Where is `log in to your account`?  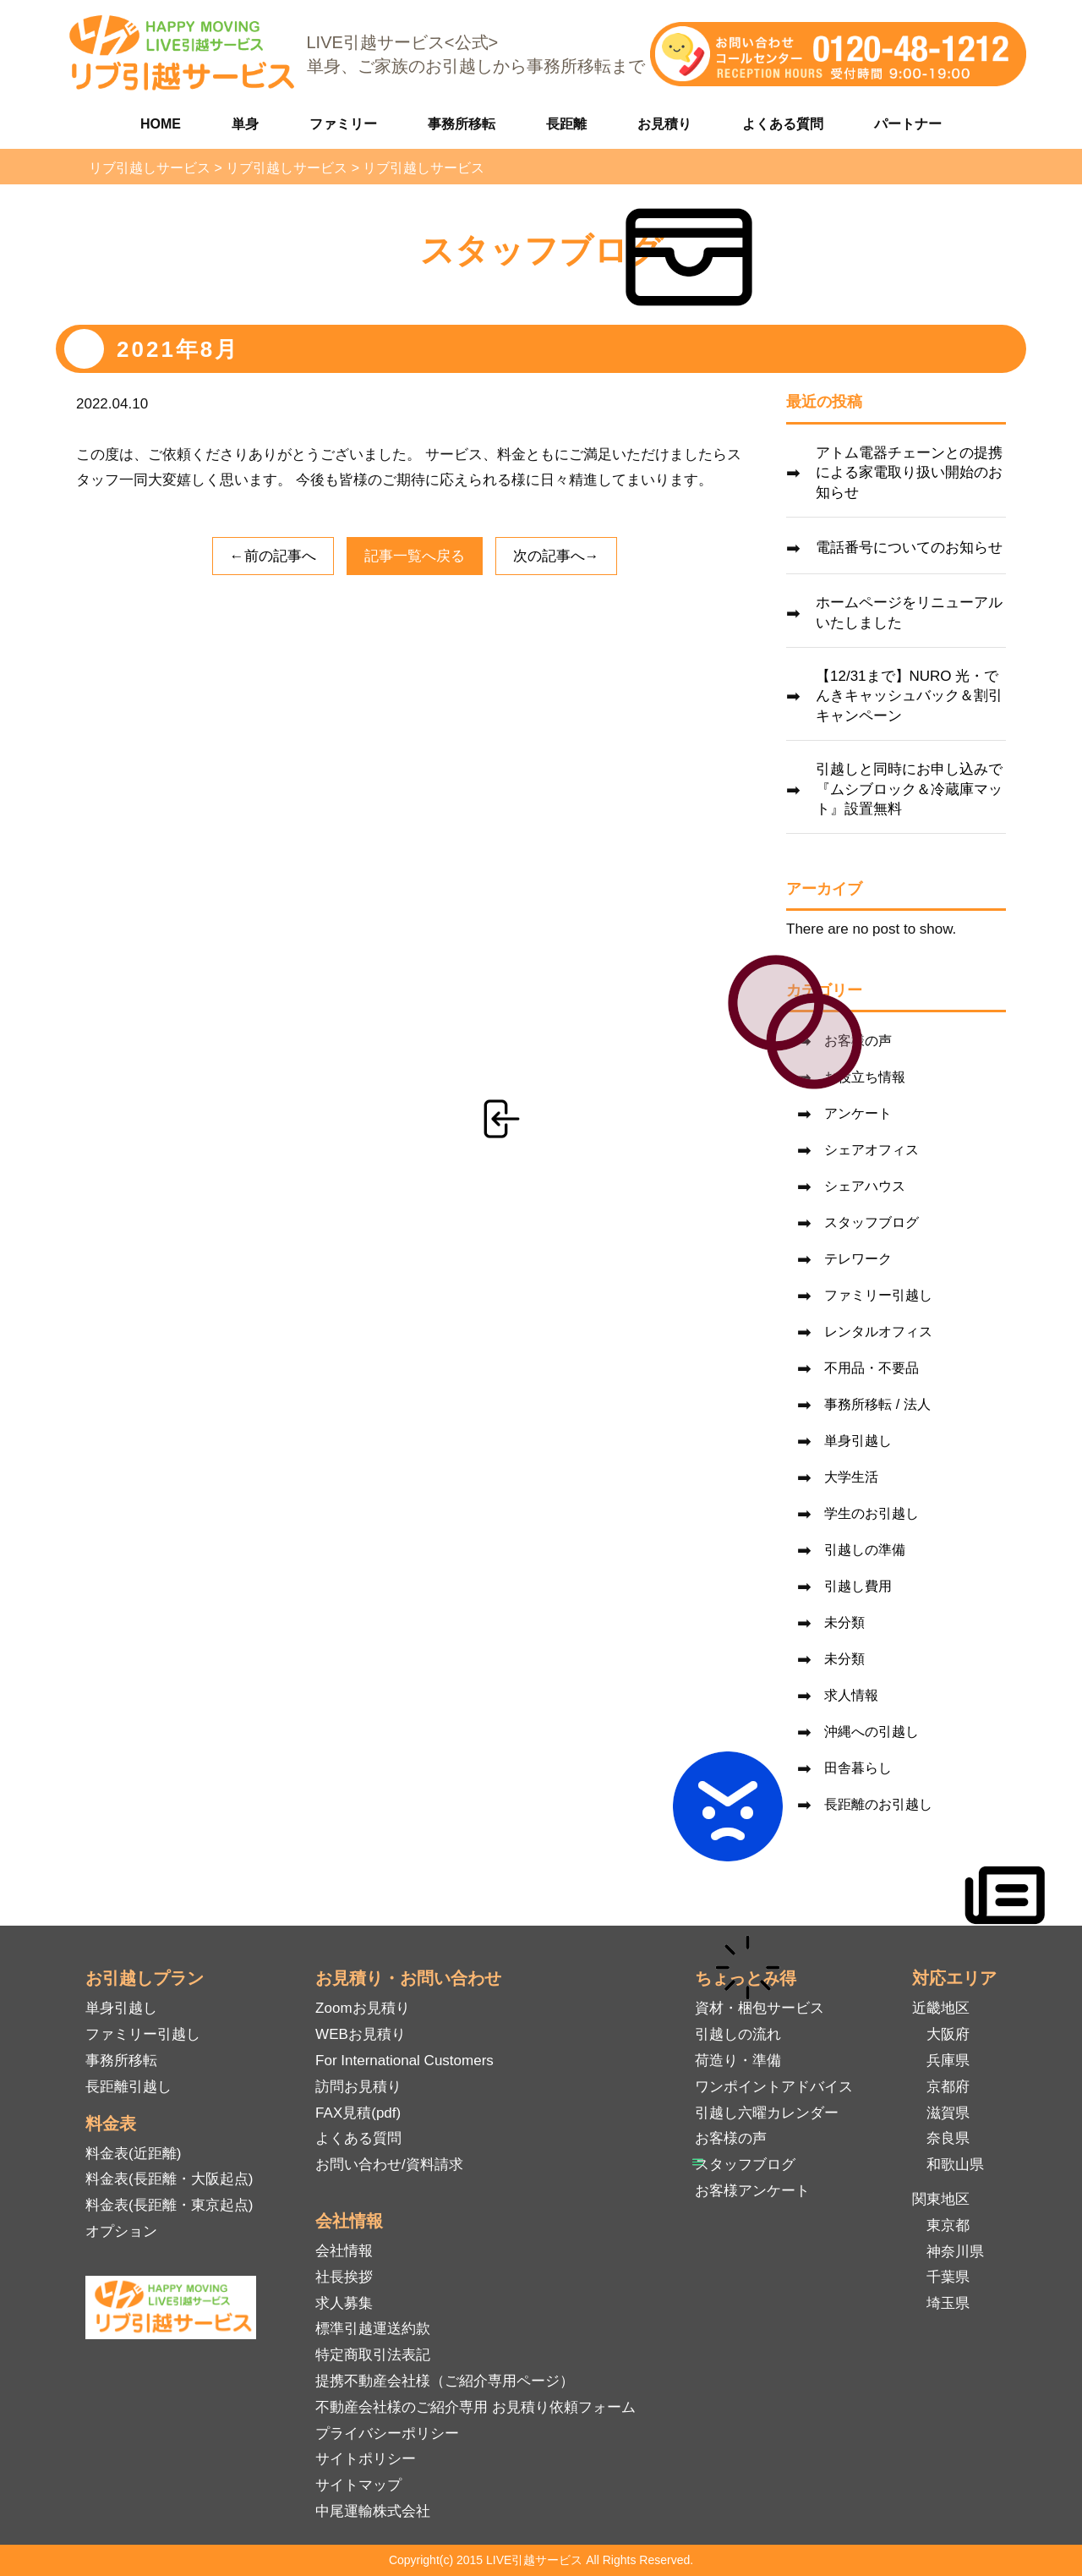
log in to your account is located at coordinates (499, 1119).